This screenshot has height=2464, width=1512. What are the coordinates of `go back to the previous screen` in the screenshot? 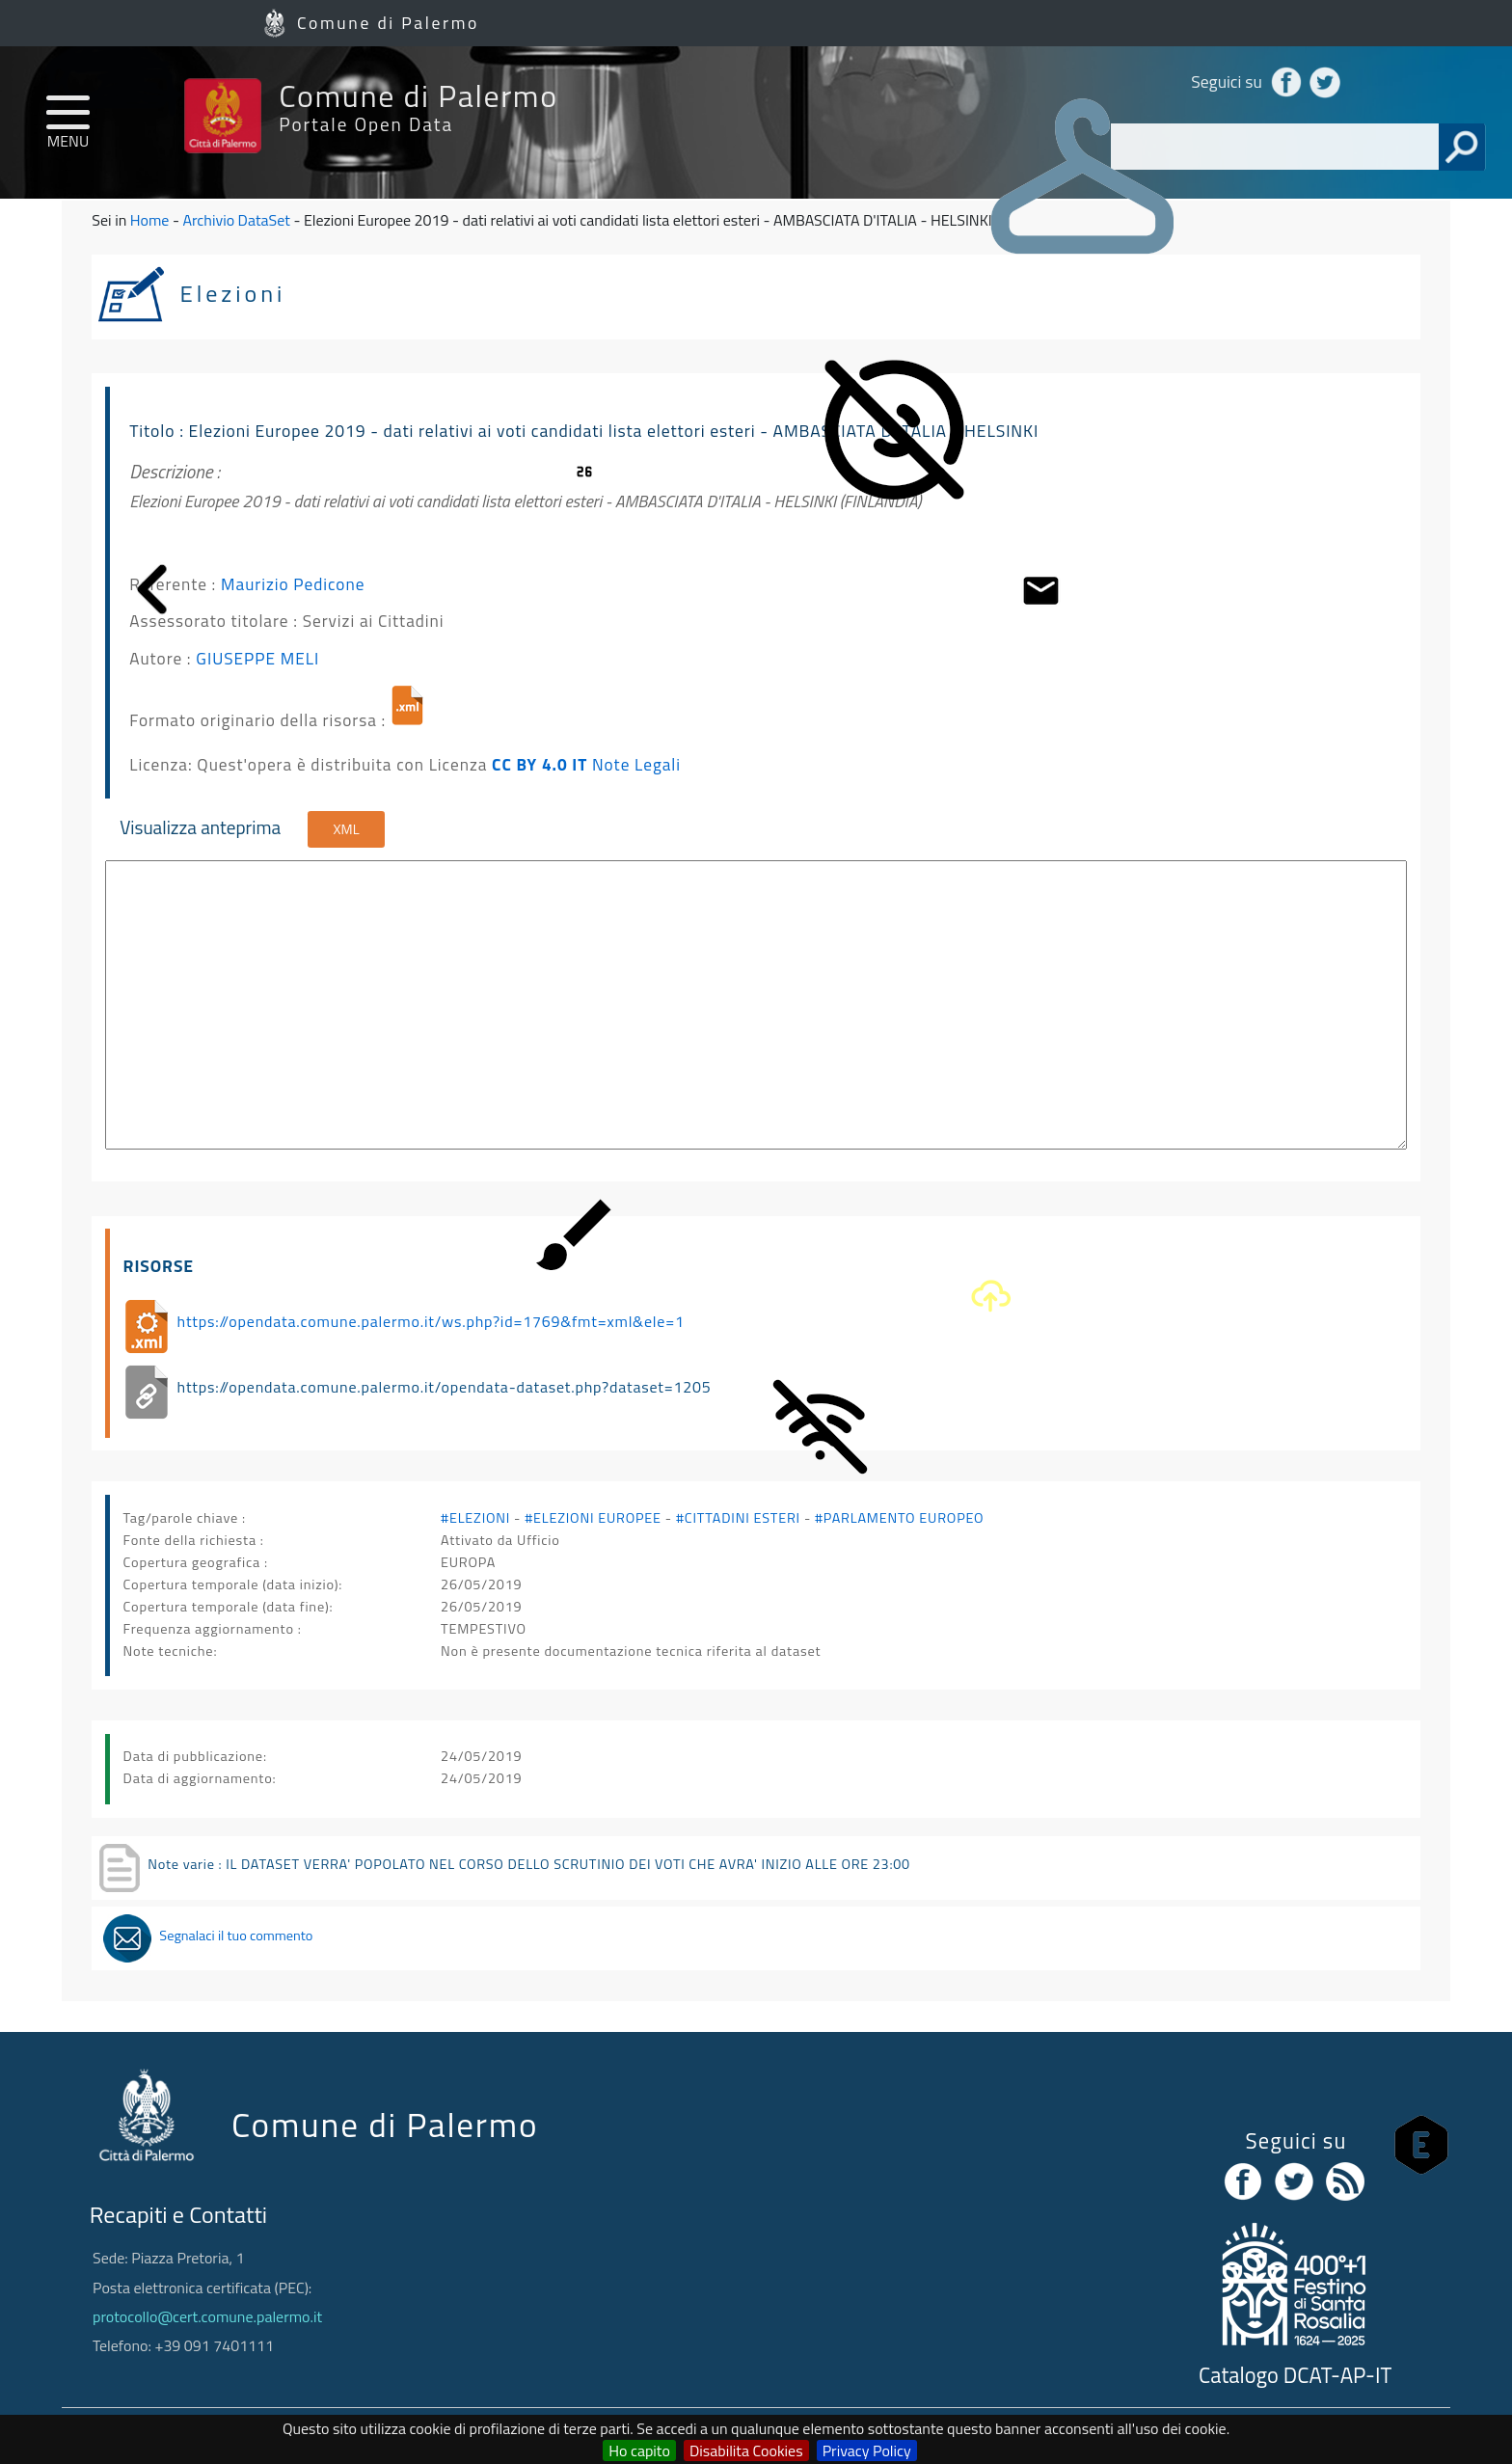 It's located at (153, 589).